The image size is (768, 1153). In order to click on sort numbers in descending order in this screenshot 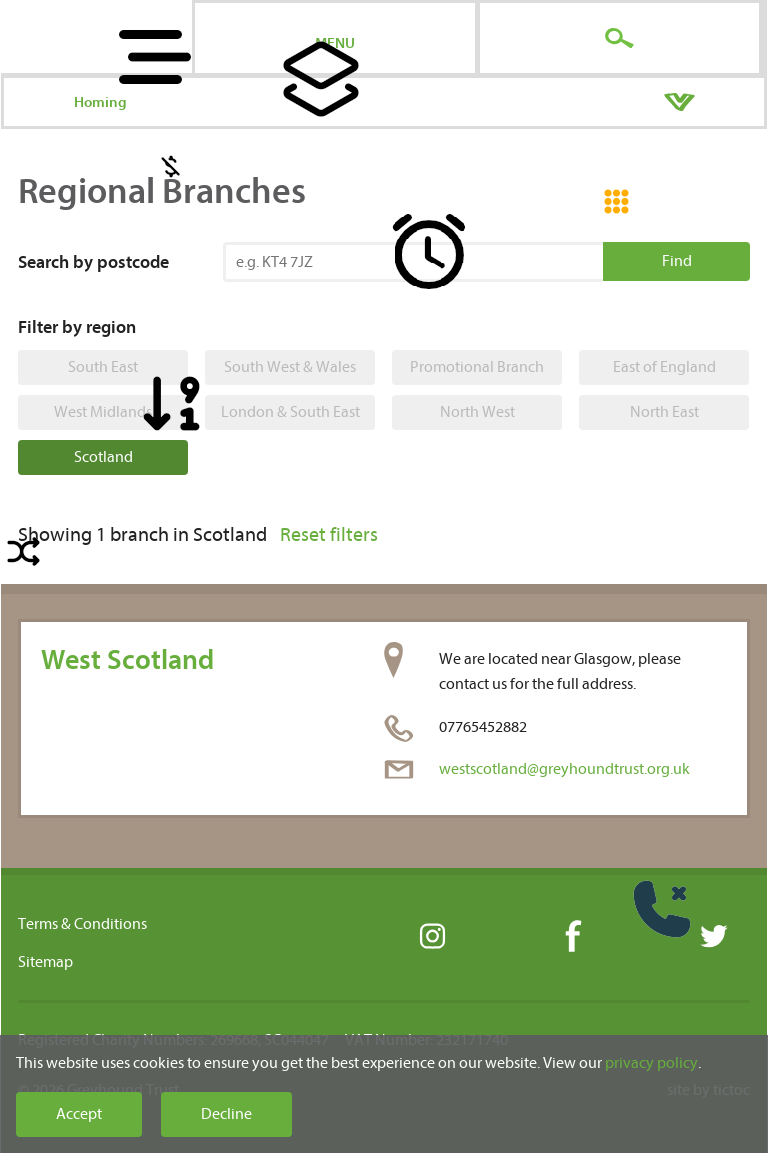, I will do `click(172, 403)`.